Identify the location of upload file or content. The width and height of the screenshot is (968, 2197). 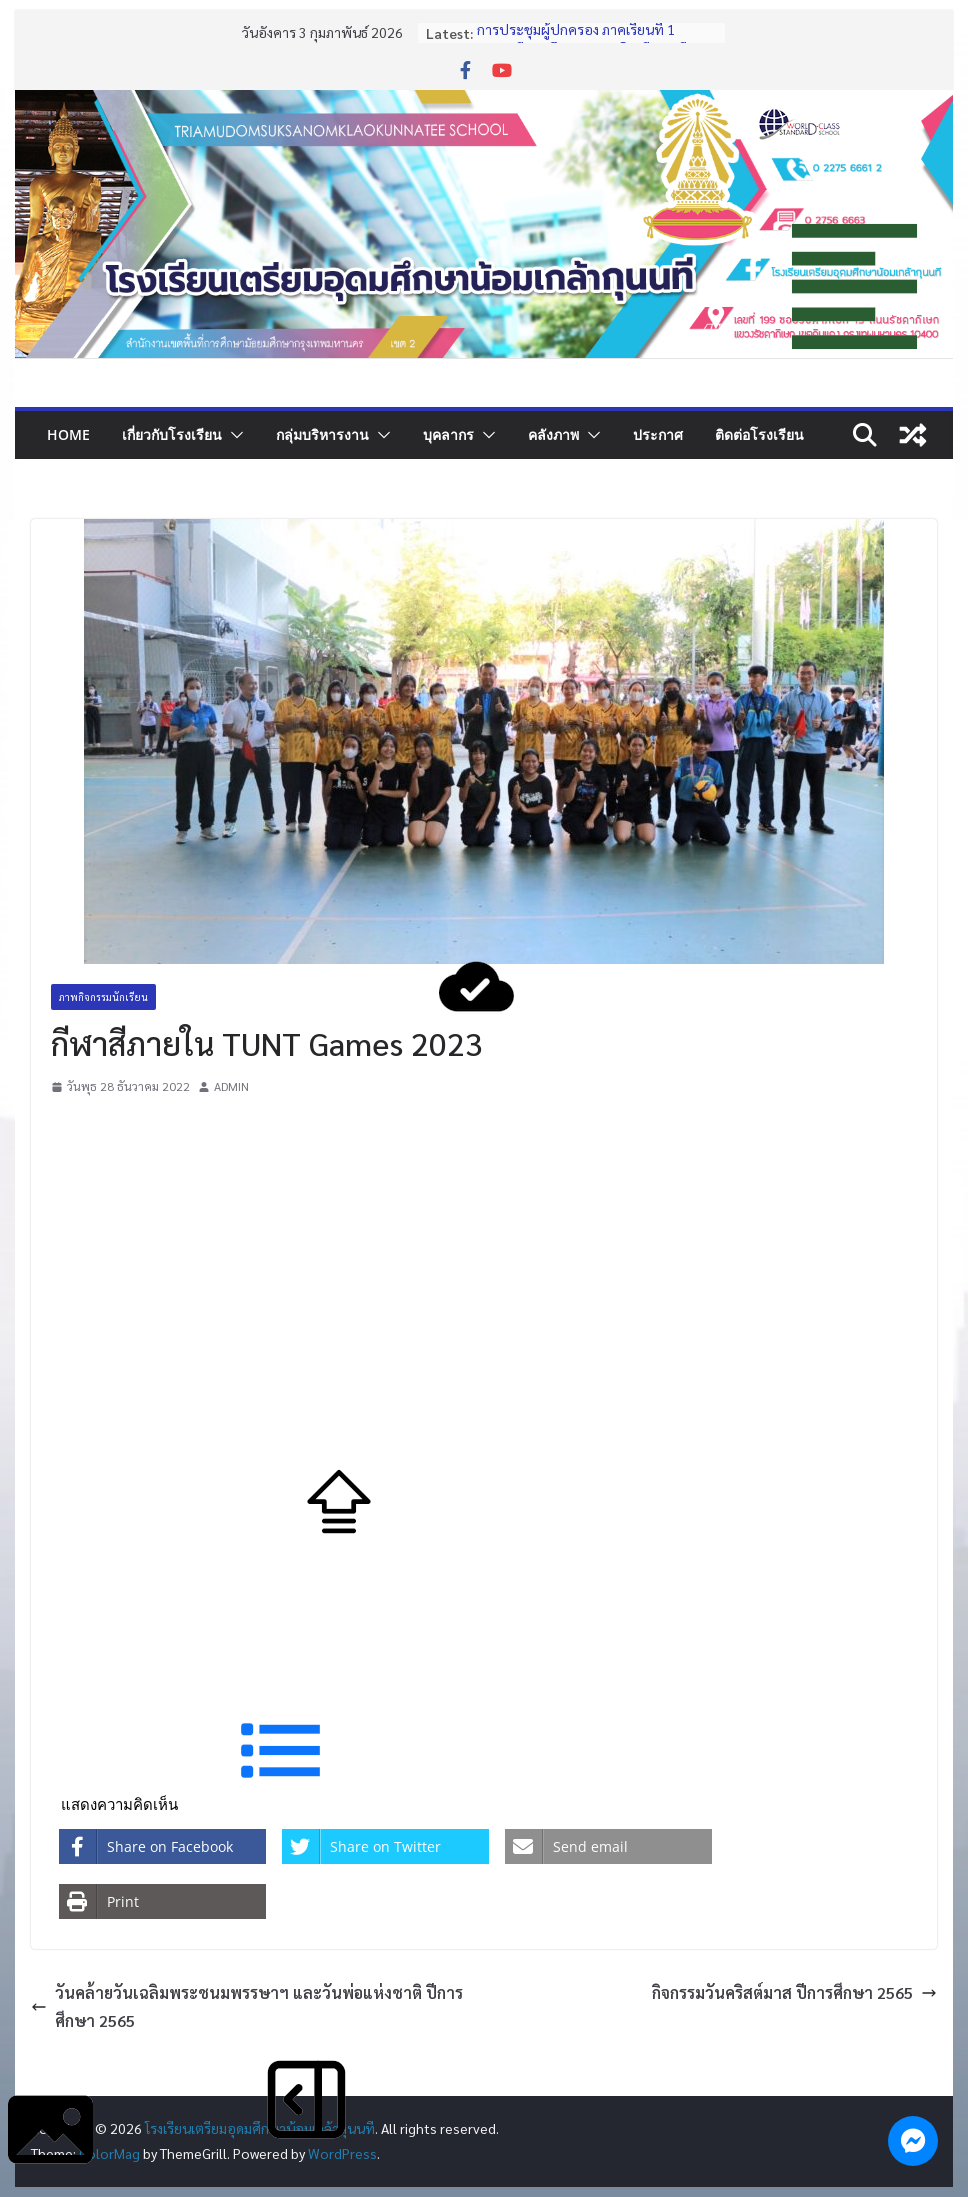
(339, 1504).